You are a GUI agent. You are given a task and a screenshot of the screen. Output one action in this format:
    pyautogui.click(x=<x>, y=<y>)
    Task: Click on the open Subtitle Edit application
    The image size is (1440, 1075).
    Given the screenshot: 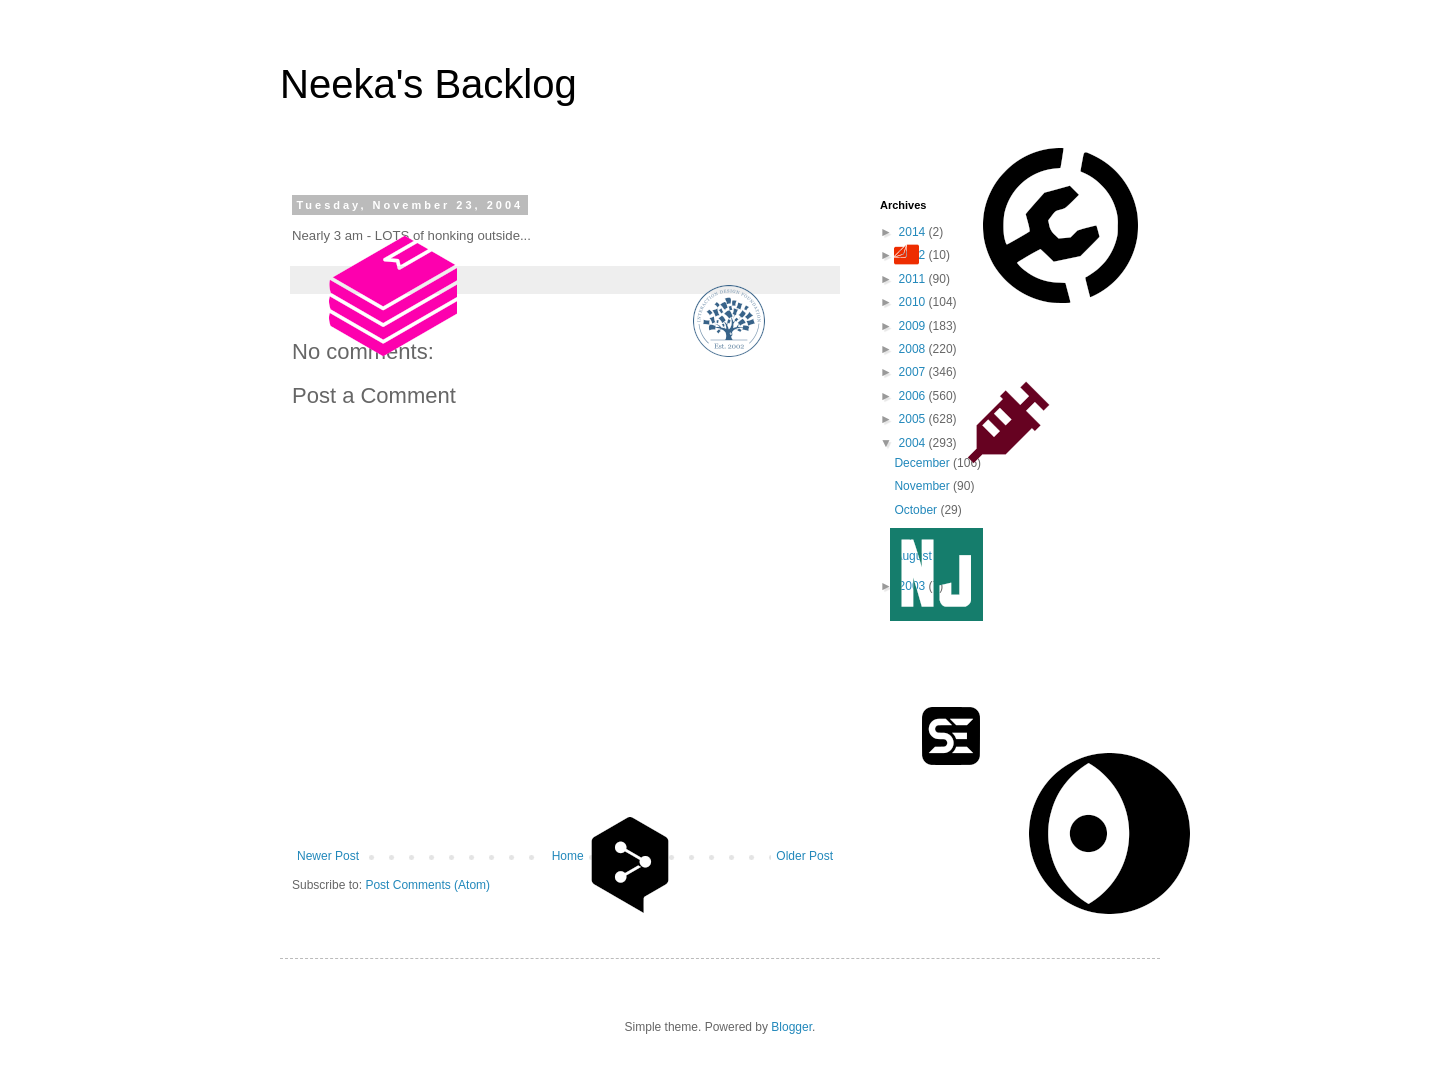 What is the action you would take?
    pyautogui.click(x=951, y=736)
    